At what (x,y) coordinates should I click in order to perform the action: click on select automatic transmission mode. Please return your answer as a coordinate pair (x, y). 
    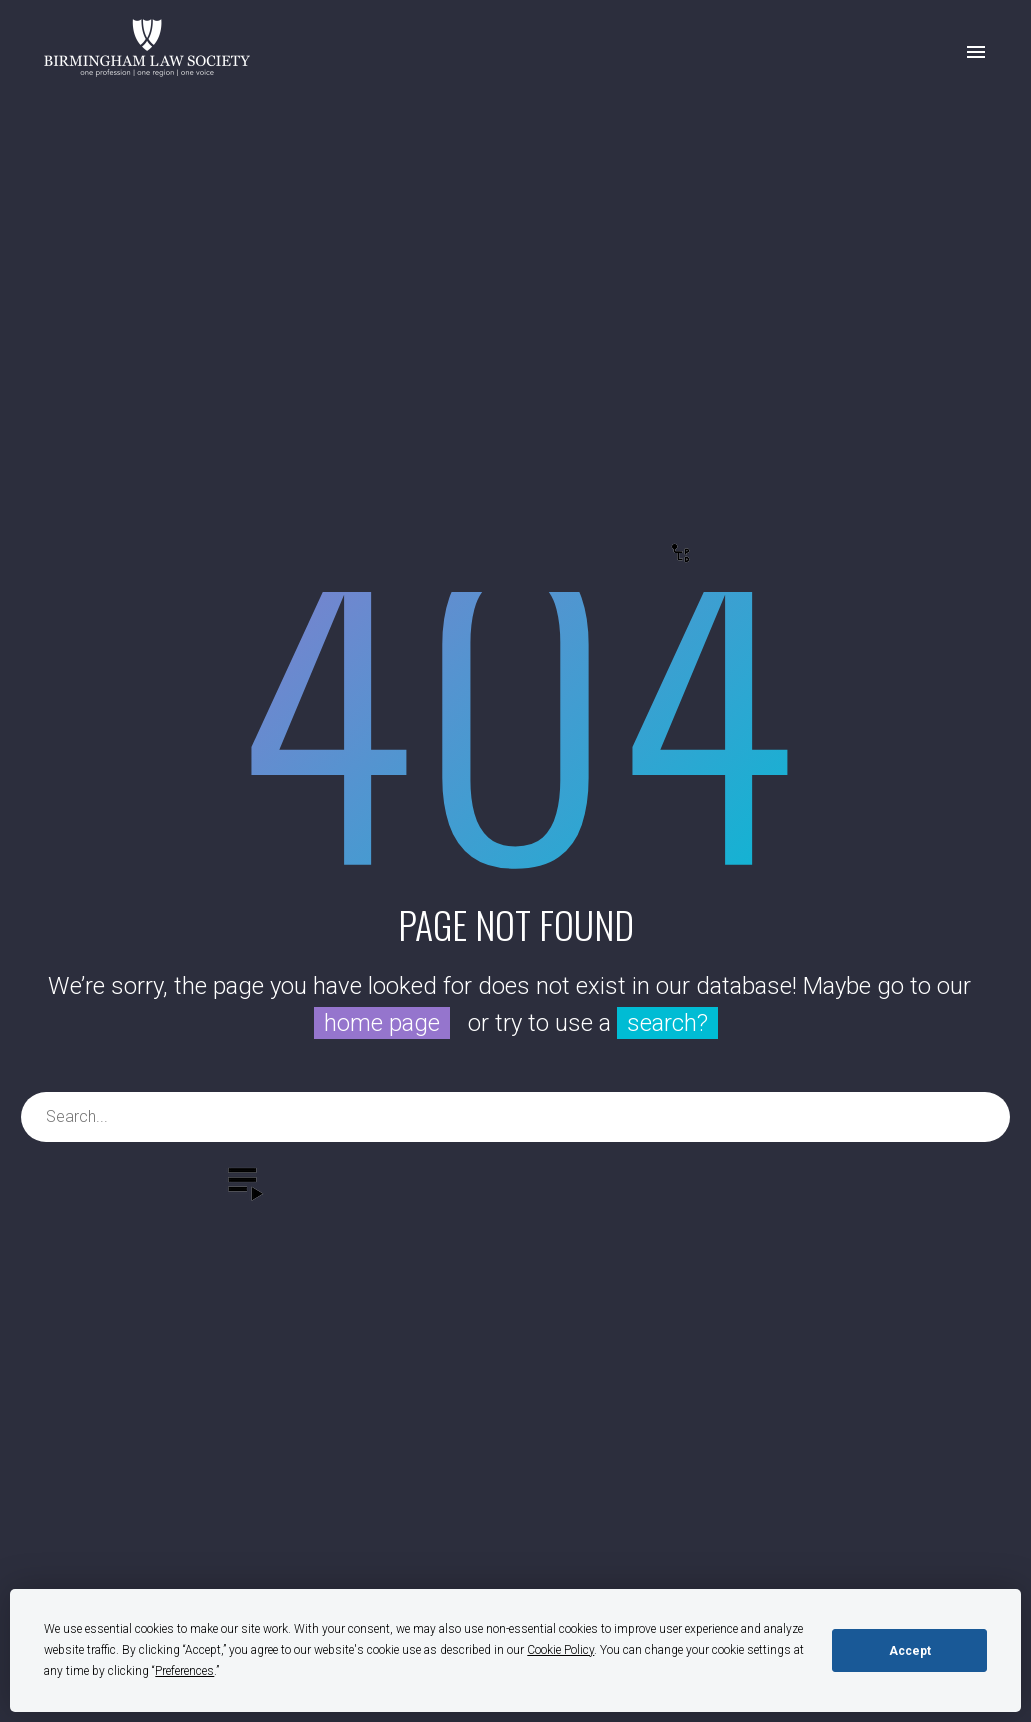
    Looking at the image, I should click on (681, 553).